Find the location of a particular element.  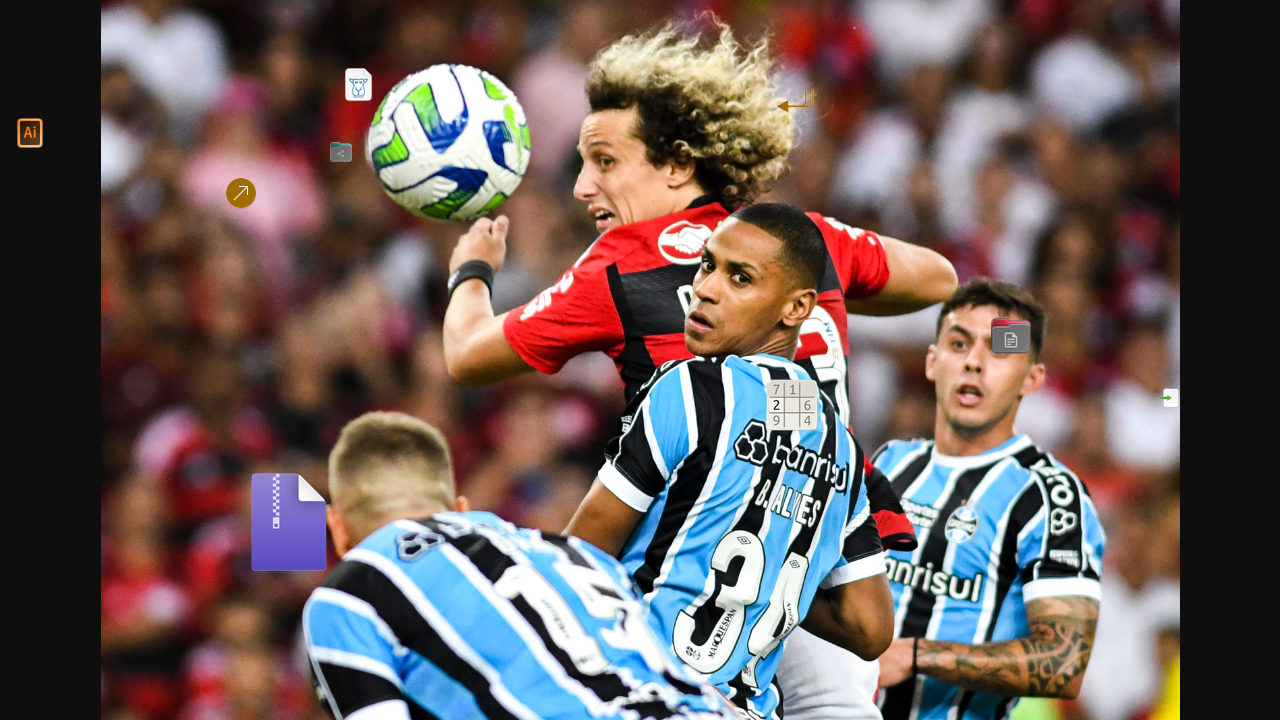

reply to all recipients of an email is located at coordinates (794, 98).